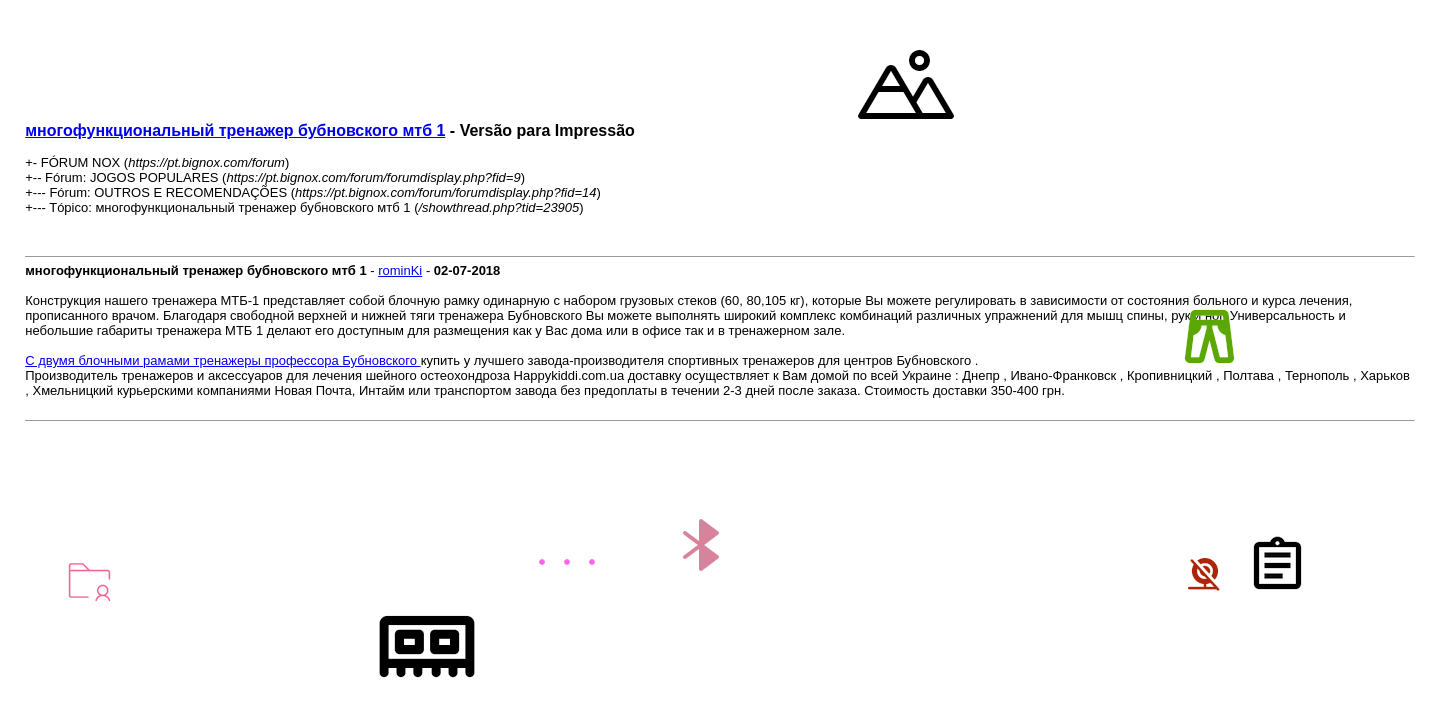 The width and height of the screenshot is (1440, 720). Describe the element at coordinates (906, 89) in the screenshot. I see `view landscape or nature photos` at that location.